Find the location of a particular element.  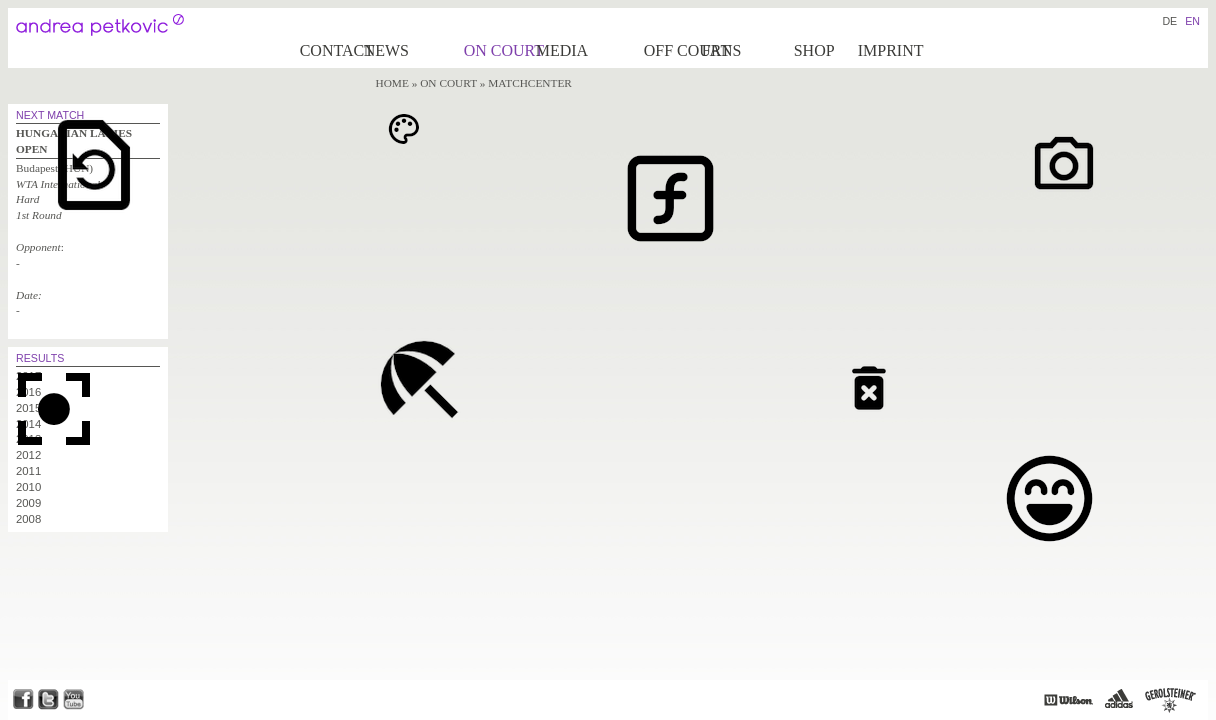

access beach or vacation-related information is located at coordinates (419, 379).